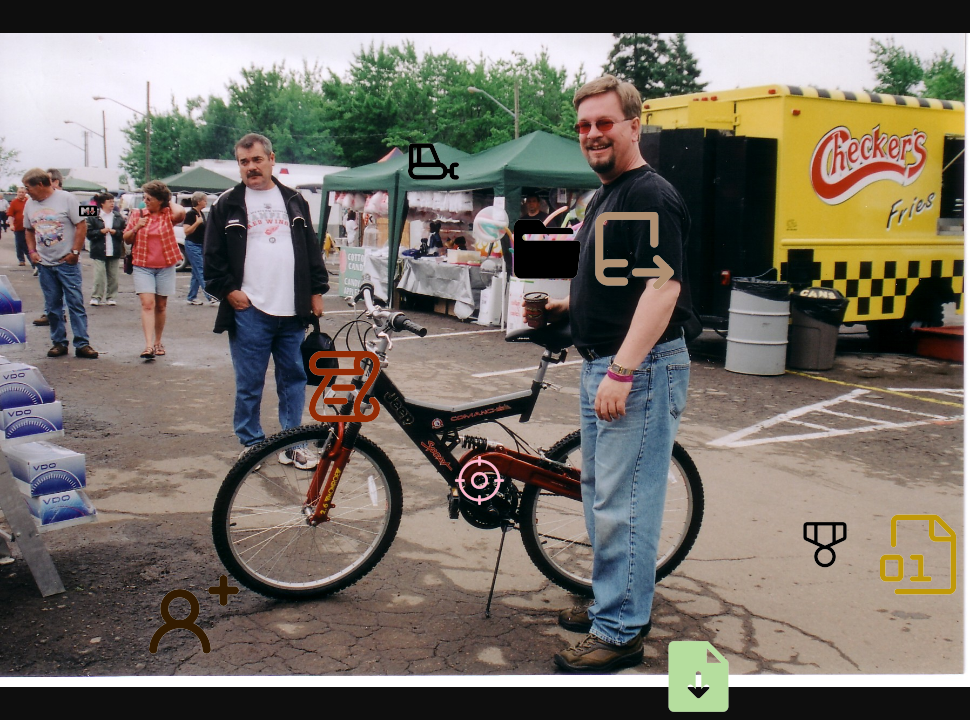  Describe the element at coordinates (88, 211) in the screenshot. I see `format text using markdown` at that location.